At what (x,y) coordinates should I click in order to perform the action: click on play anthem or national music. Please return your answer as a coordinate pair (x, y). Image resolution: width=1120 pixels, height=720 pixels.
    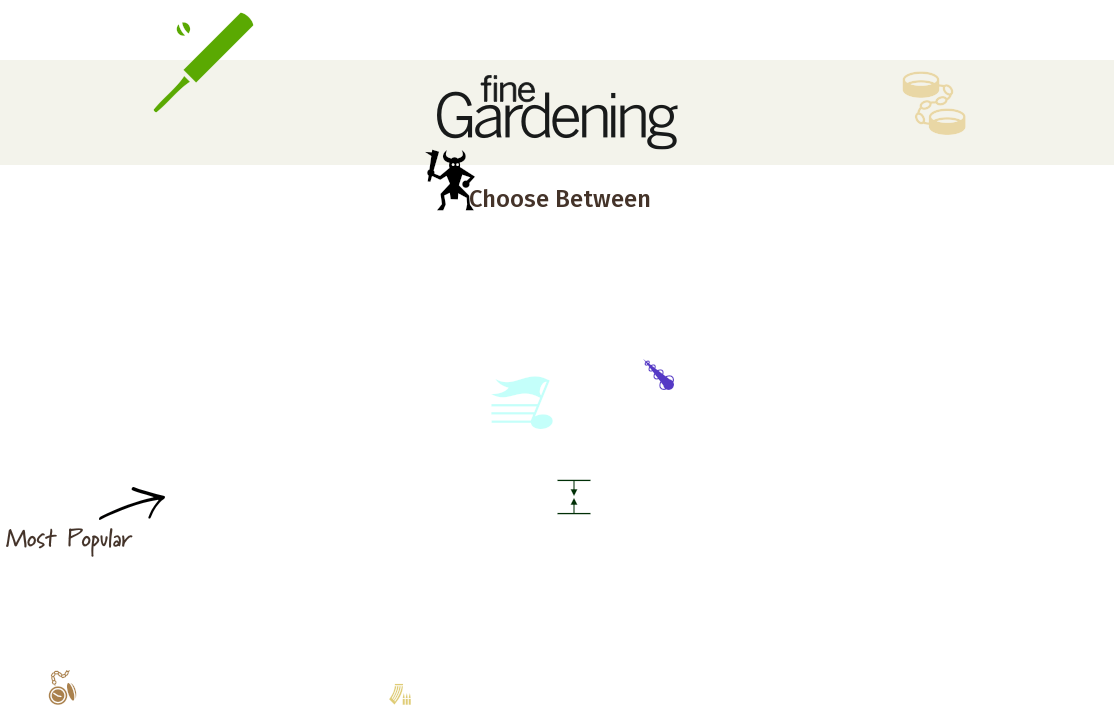
    Looking at the image, I should click on (522, 403).